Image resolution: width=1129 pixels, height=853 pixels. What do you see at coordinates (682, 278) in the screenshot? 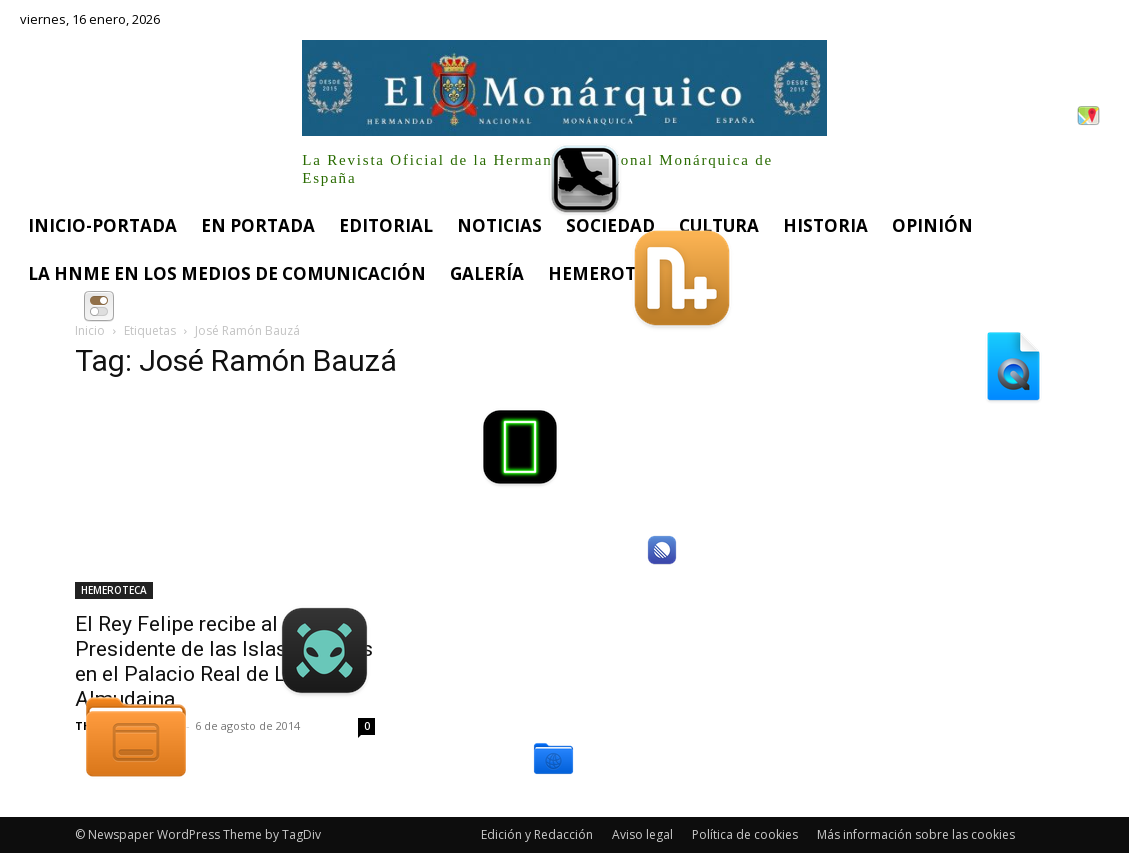
I see `open nicotine+ peer-to-peer file sharing client` at bounding box center [682, 278].